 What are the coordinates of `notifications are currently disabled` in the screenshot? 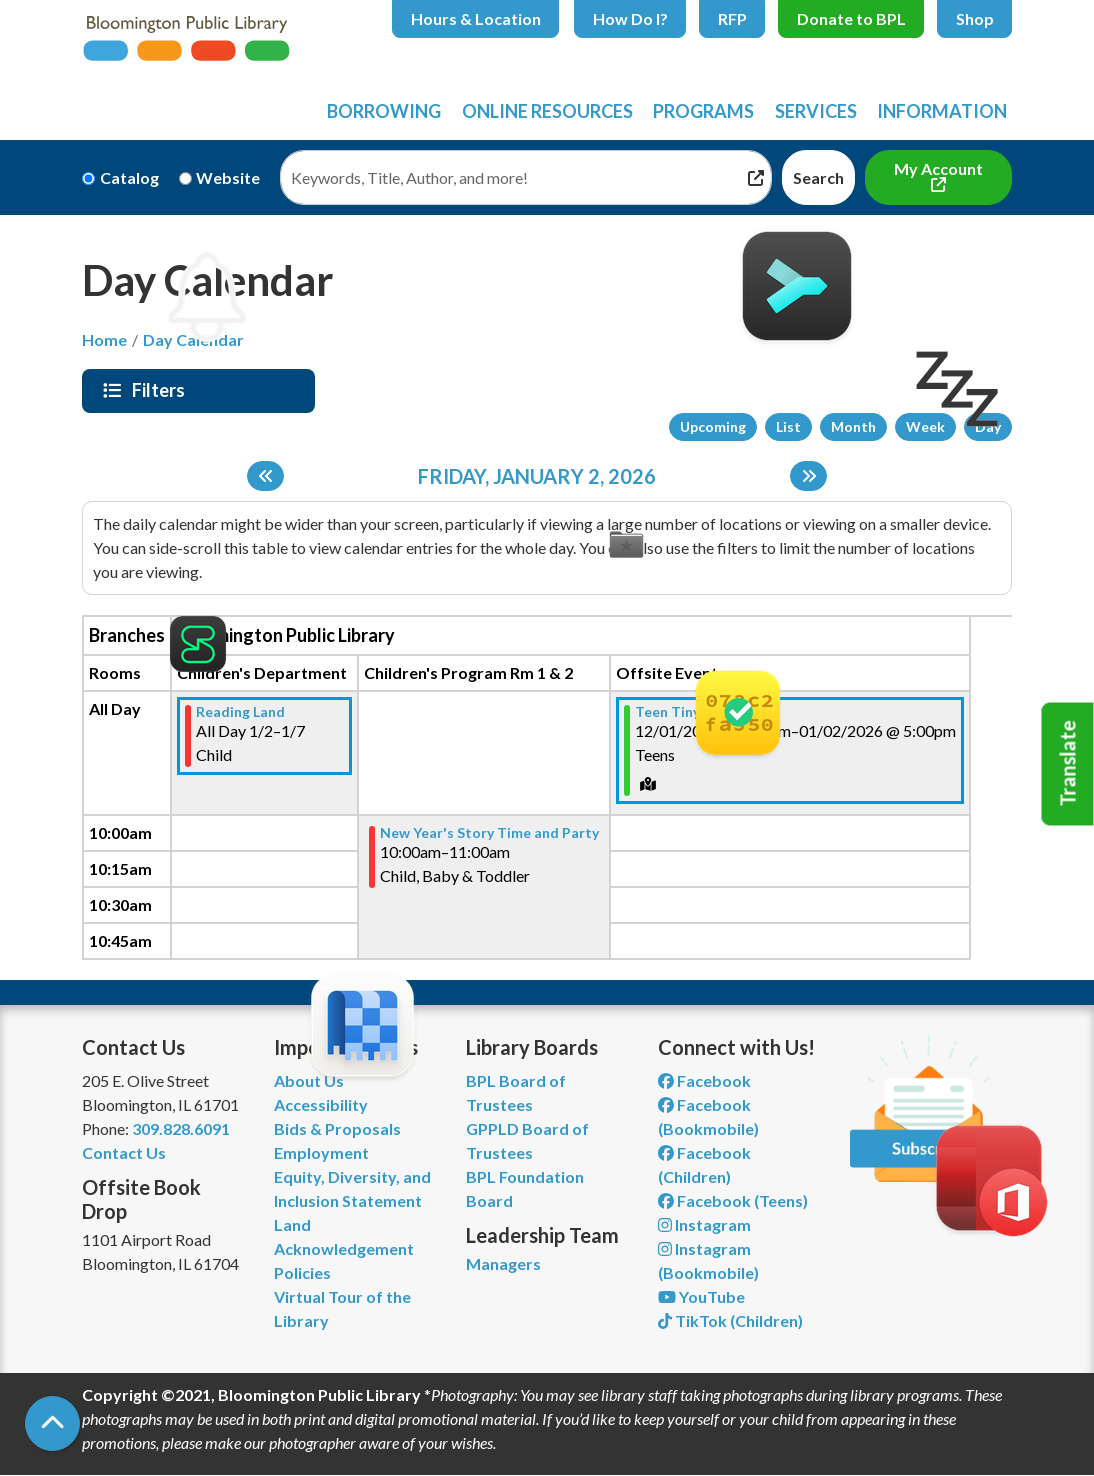 It's located at (207, 297).